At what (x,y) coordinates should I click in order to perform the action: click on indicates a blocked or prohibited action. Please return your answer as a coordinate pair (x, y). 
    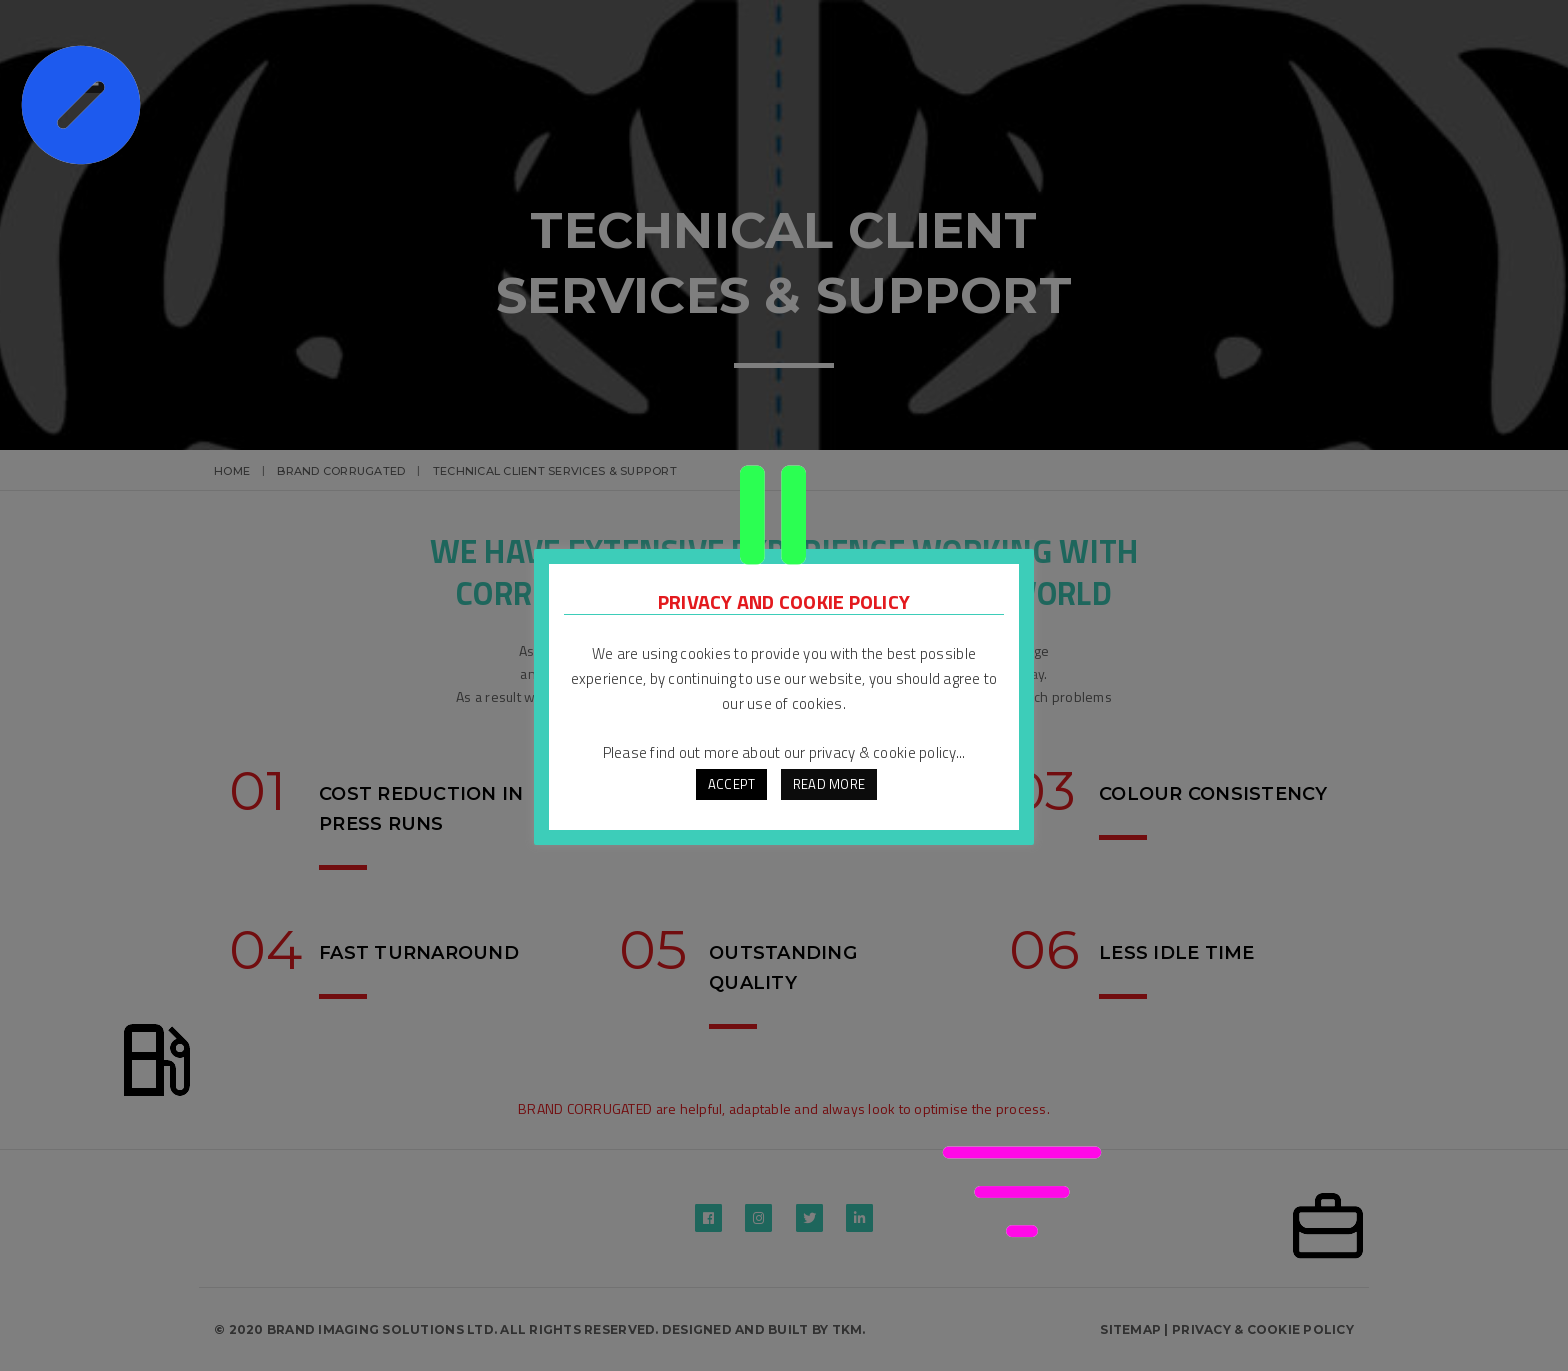
    Looking at the image, I should click on (81, 105).